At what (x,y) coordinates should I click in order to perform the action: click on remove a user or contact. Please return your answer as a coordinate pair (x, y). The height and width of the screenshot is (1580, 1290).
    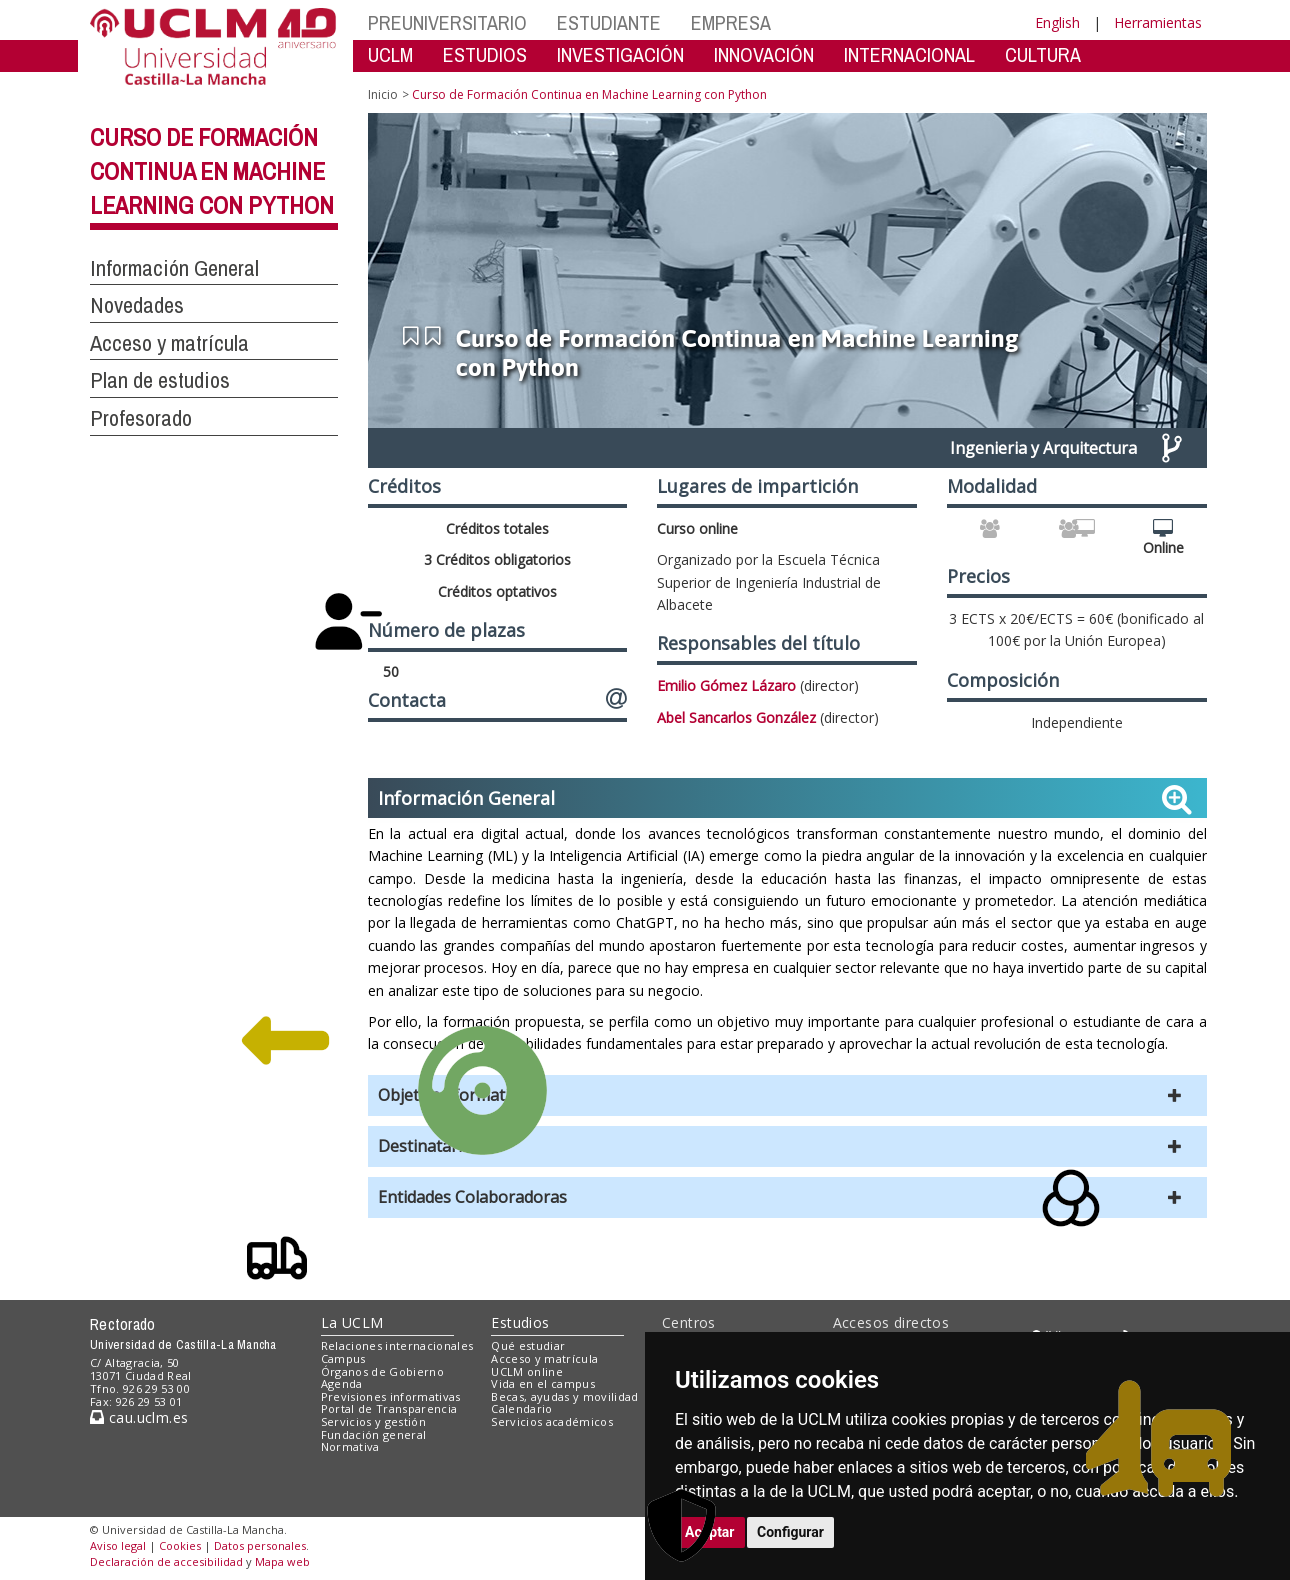
    Looking at the image, I should click on (346, 621).